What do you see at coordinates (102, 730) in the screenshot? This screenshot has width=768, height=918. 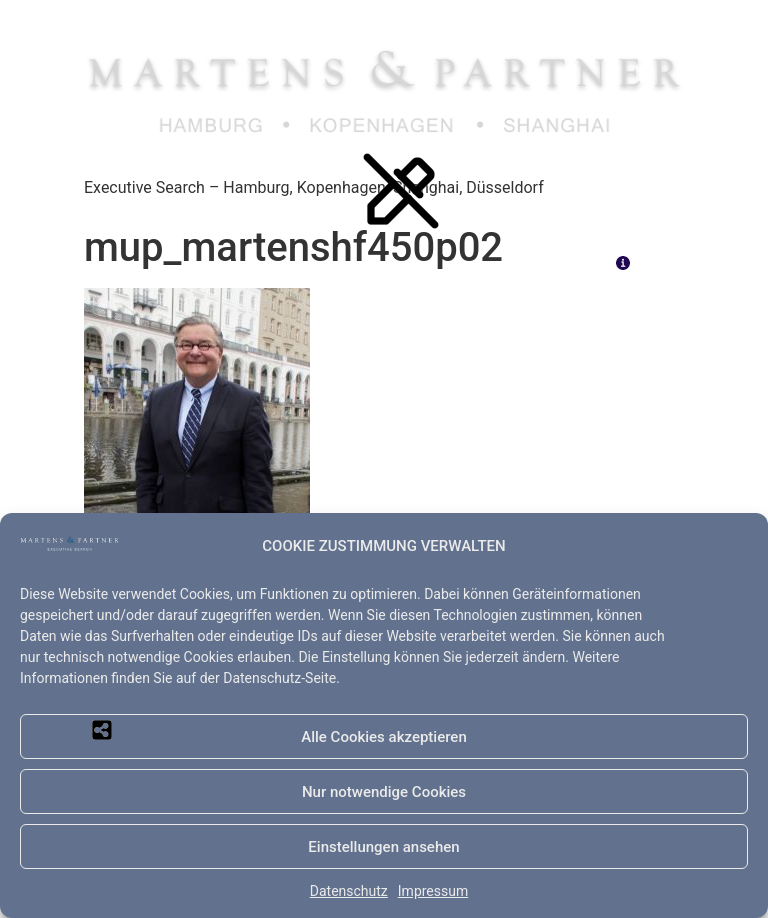 I see `share content to social media or other apps` at bounding box center [102, 730].